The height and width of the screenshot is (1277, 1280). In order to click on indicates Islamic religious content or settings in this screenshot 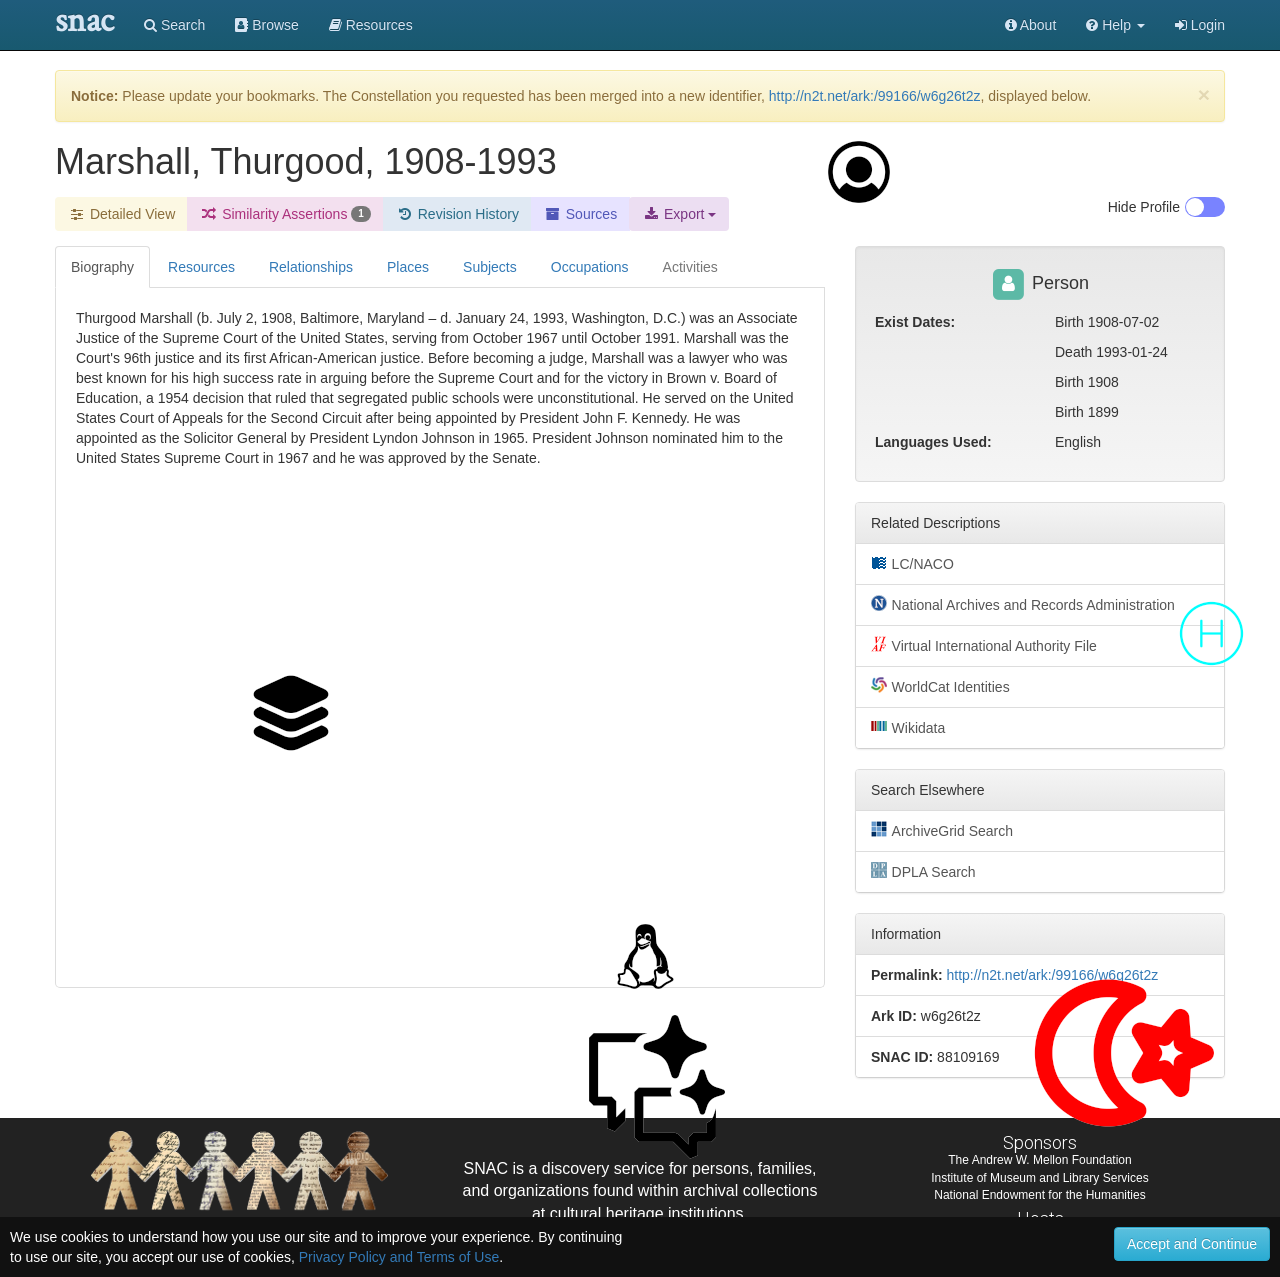, I will do `click(1120, 1053)`.